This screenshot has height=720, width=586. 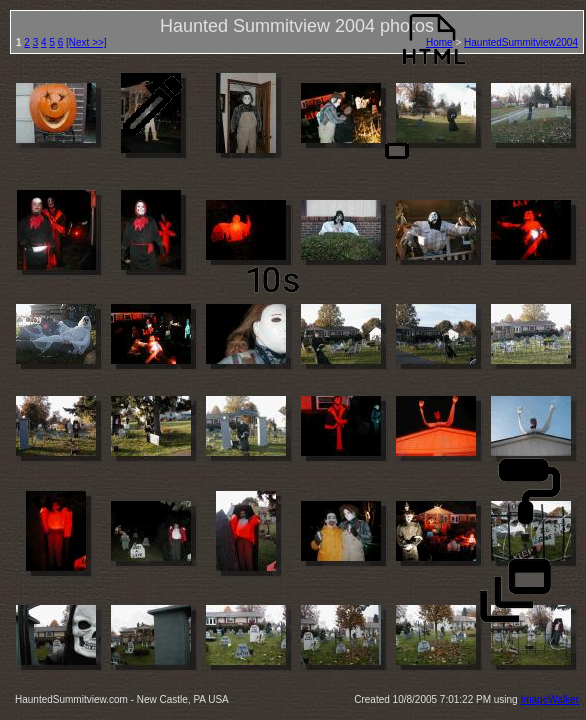 I want to click on customize theme or appearance settings, so click(x=529, y=489).